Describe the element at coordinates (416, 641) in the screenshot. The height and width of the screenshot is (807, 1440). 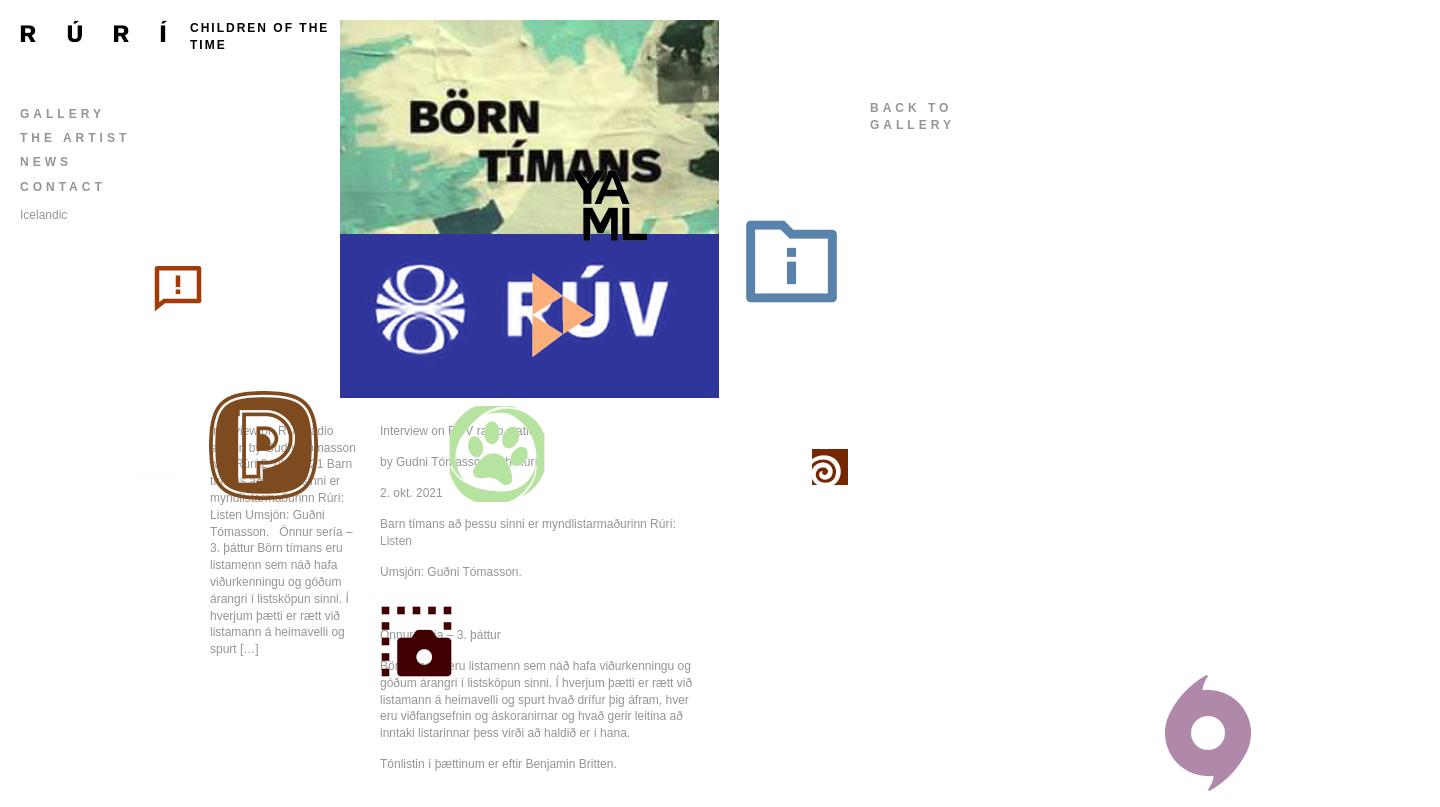
I see `capture a screenshot of the current screen` at that location.